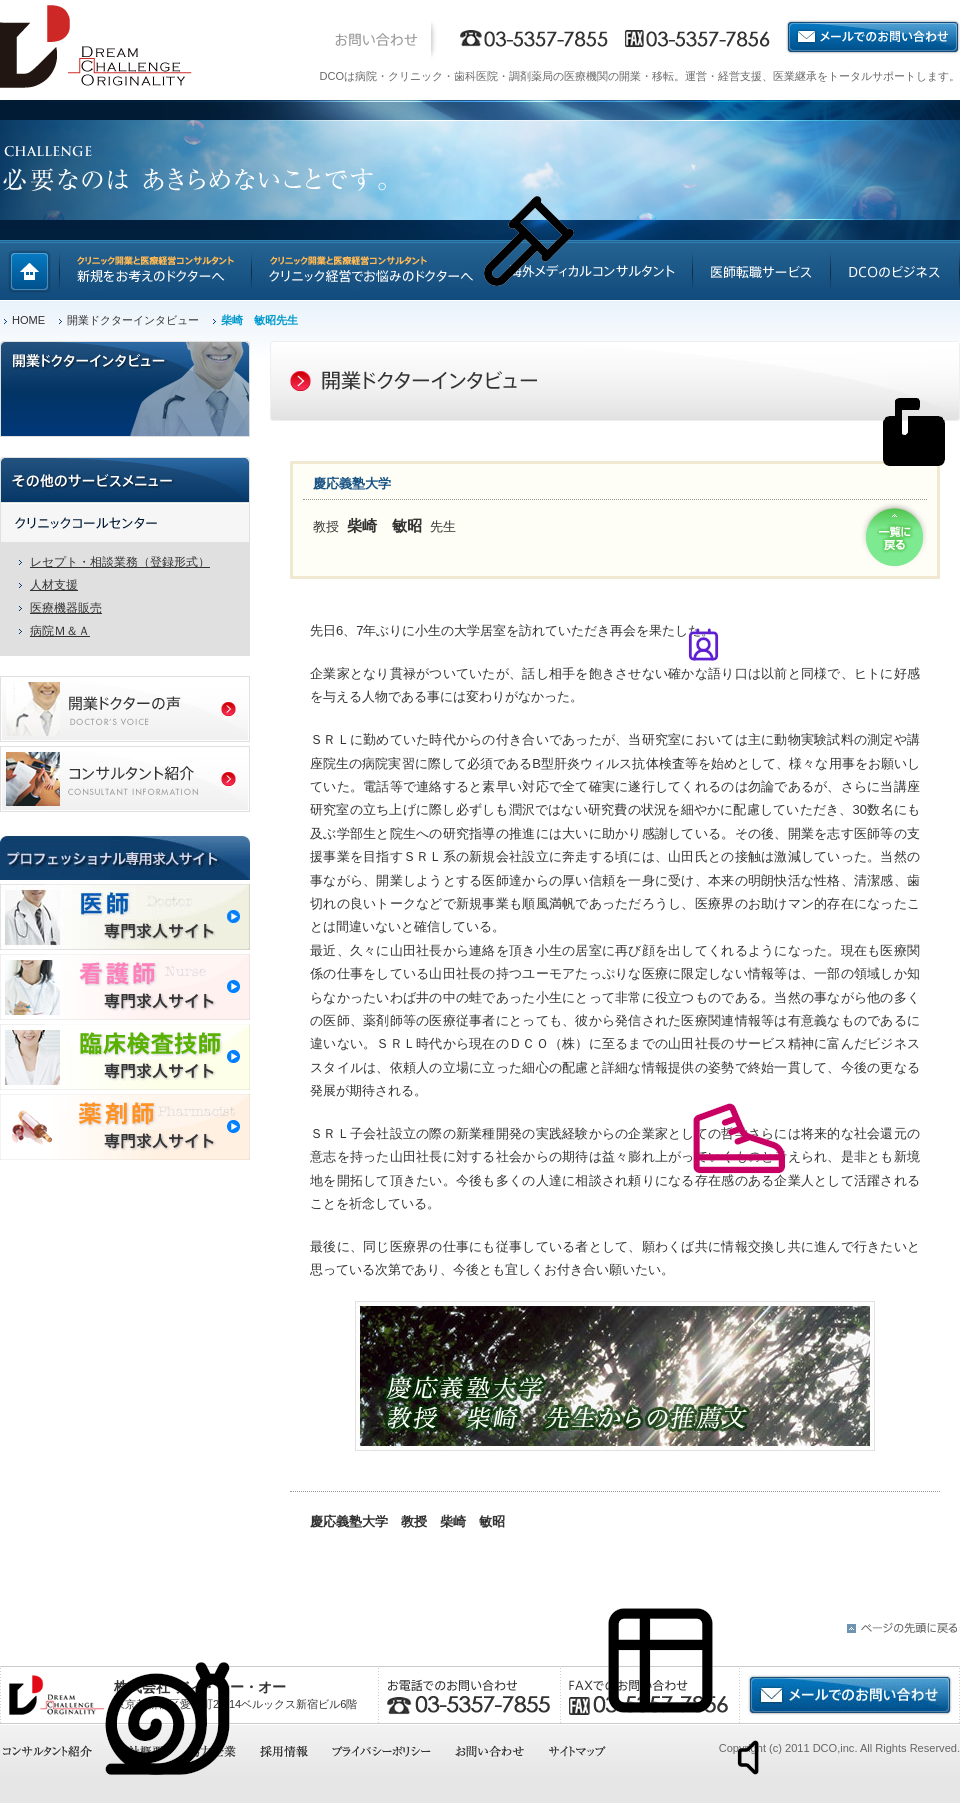 The image size is (960, 1803). What do you see at coordinates (703, 644) in the screenshot?
I see `view contact details` at bounding box center [703, 644].